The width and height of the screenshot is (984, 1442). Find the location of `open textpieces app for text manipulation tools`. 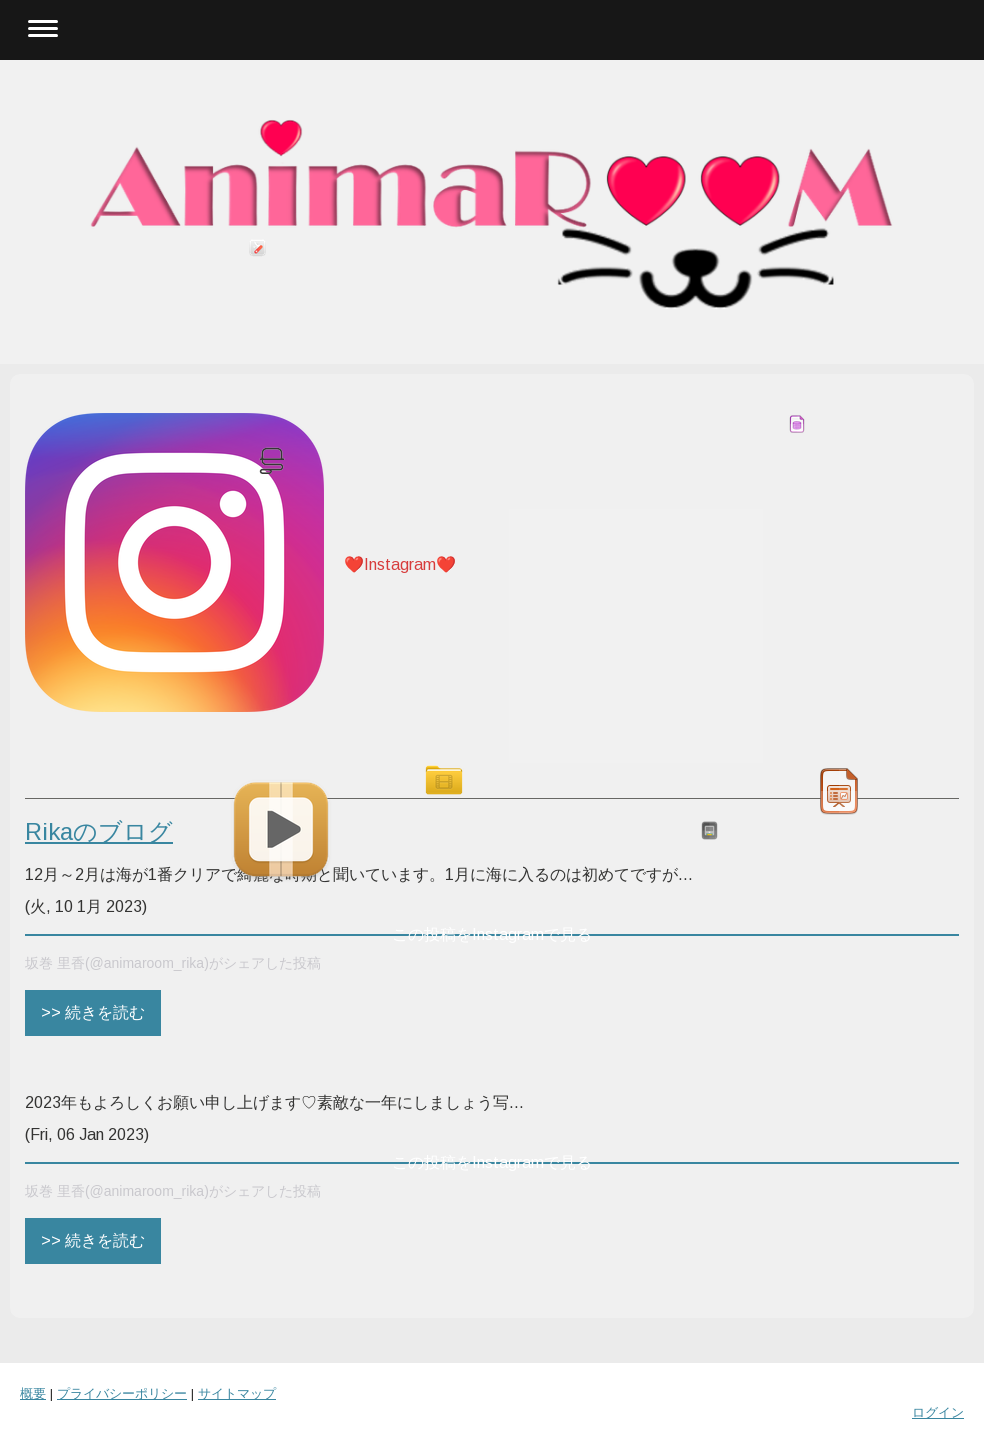

open textpieces app for text manipulation tools is located at coordinates (257, 247).